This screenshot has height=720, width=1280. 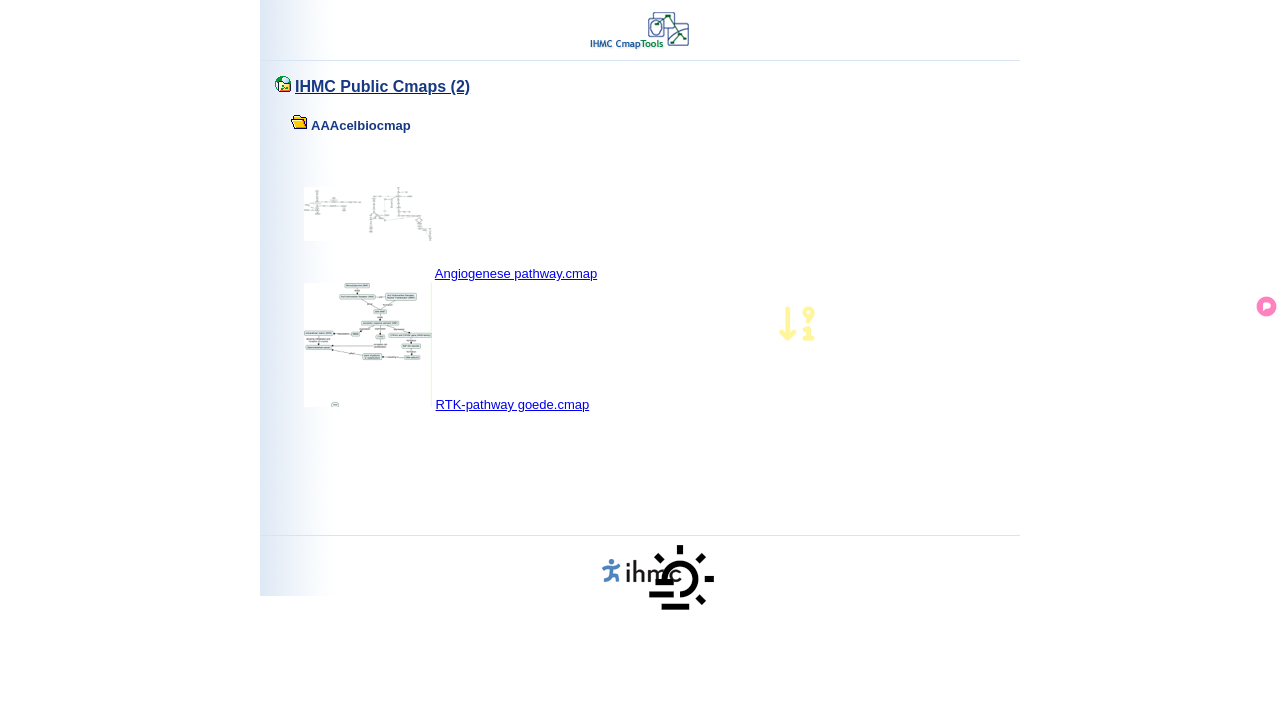 I want to click on open the pixelfed app, so click(x=1266, y=306).